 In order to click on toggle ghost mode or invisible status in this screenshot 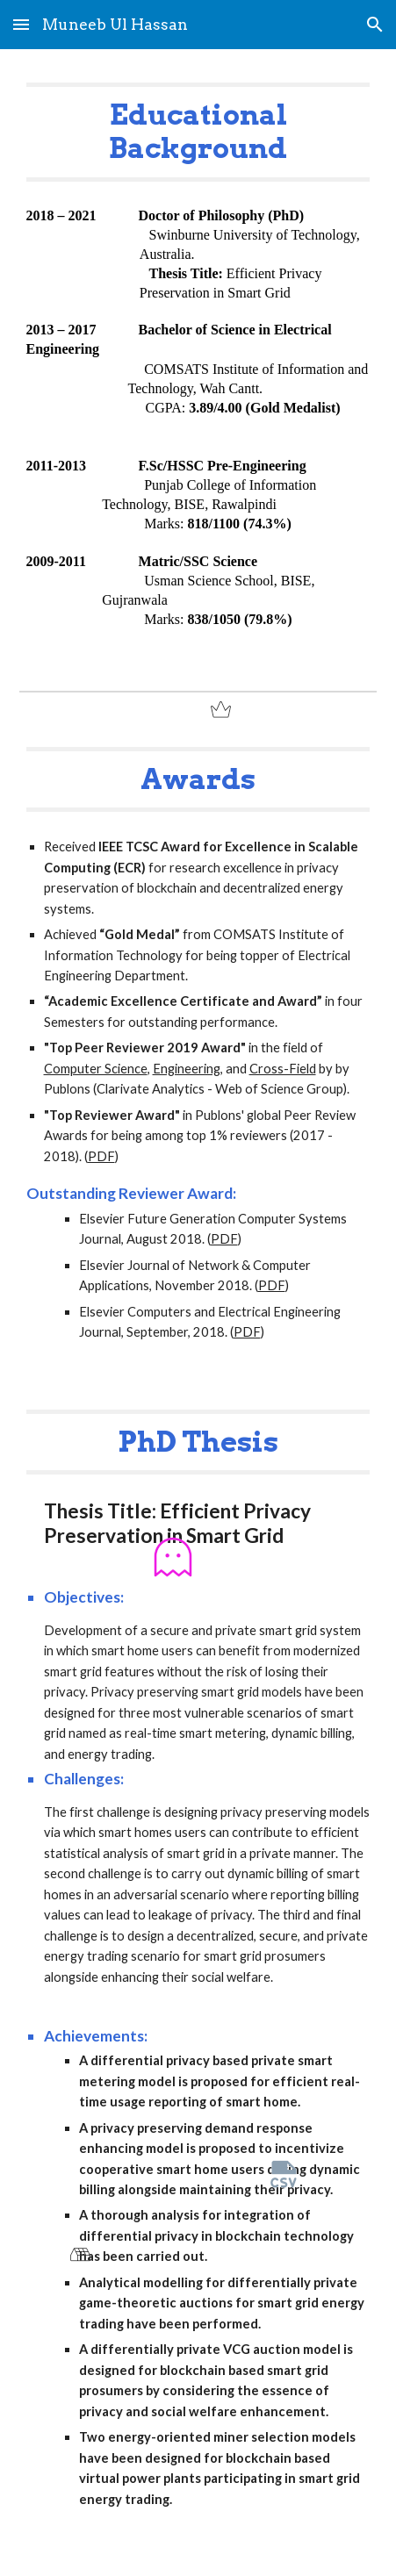, I will do `click(173, 1558)`.